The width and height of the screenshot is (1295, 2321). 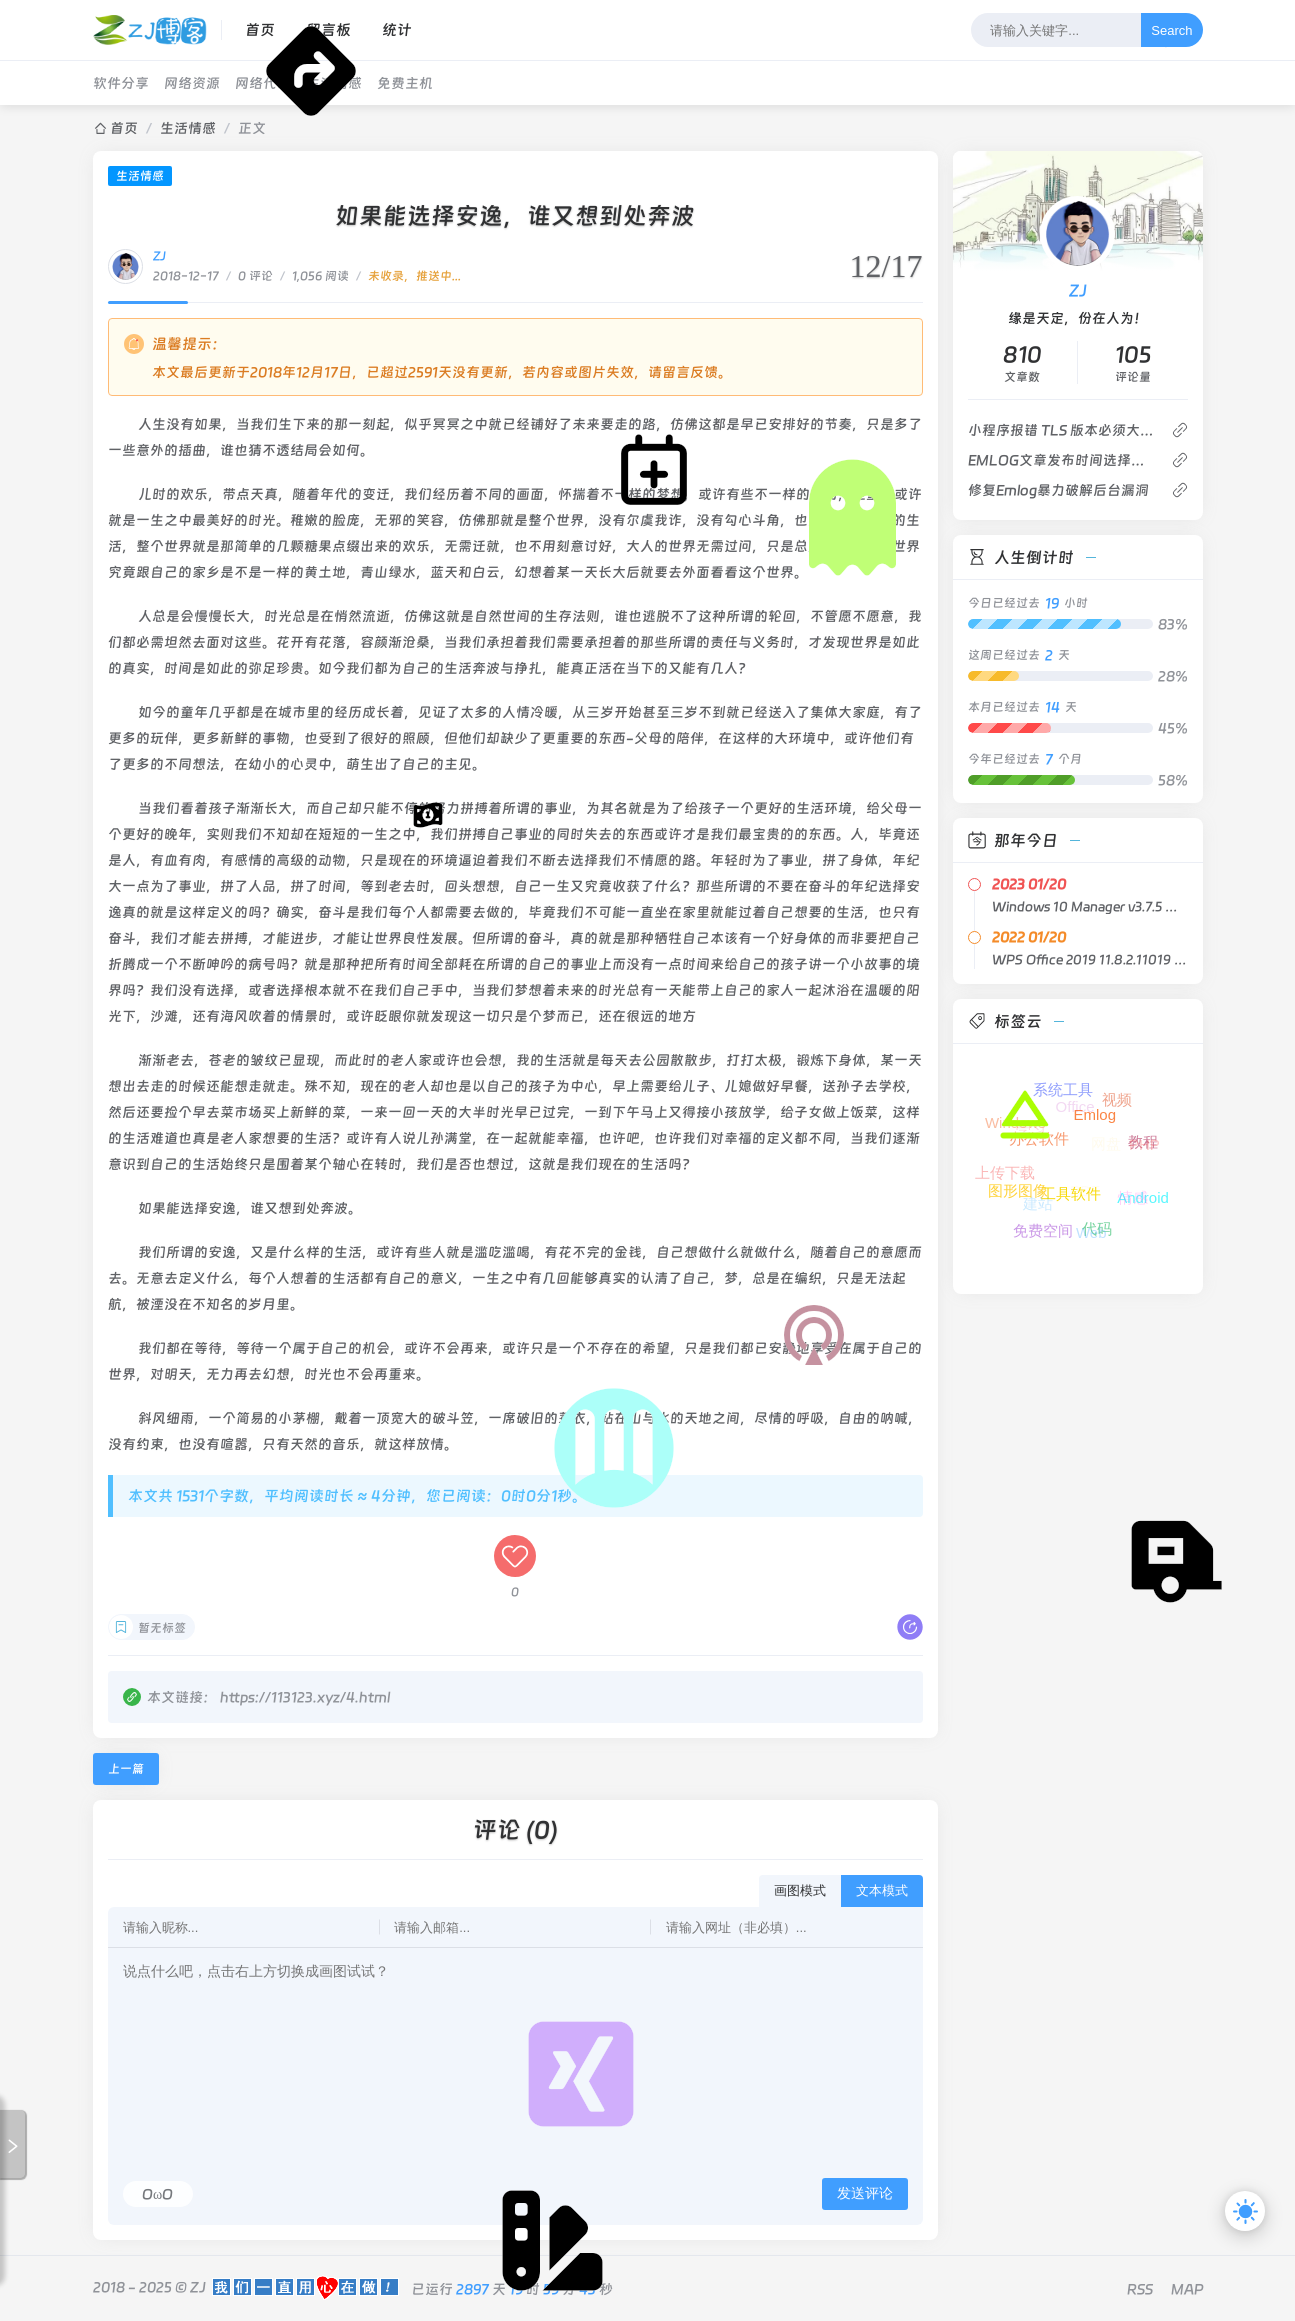 What do you see at coordinates (614, 1448) in the screenshot?
I see `mizuni brand logo` at bounding box center [614, 1448].